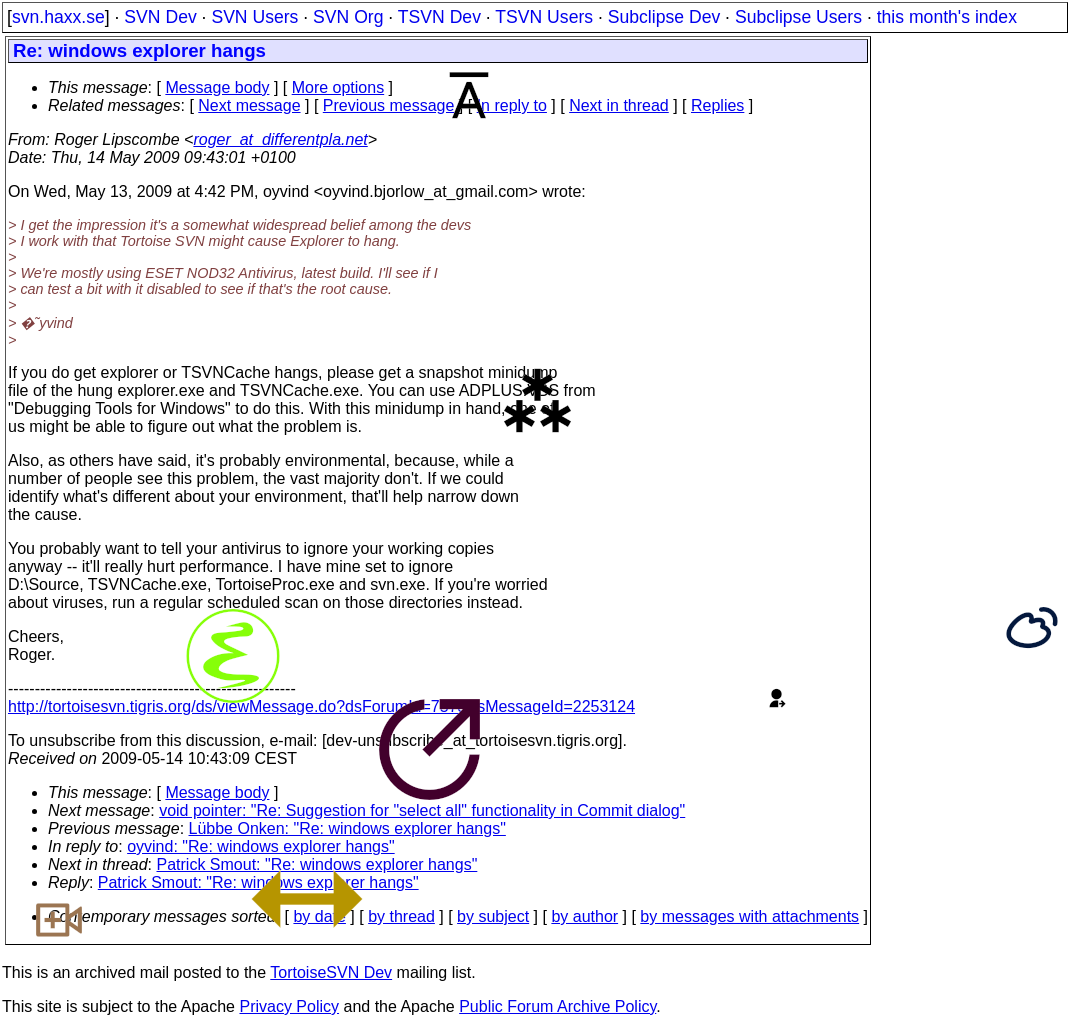  I want to click on share this content with others, so click(429, 749).